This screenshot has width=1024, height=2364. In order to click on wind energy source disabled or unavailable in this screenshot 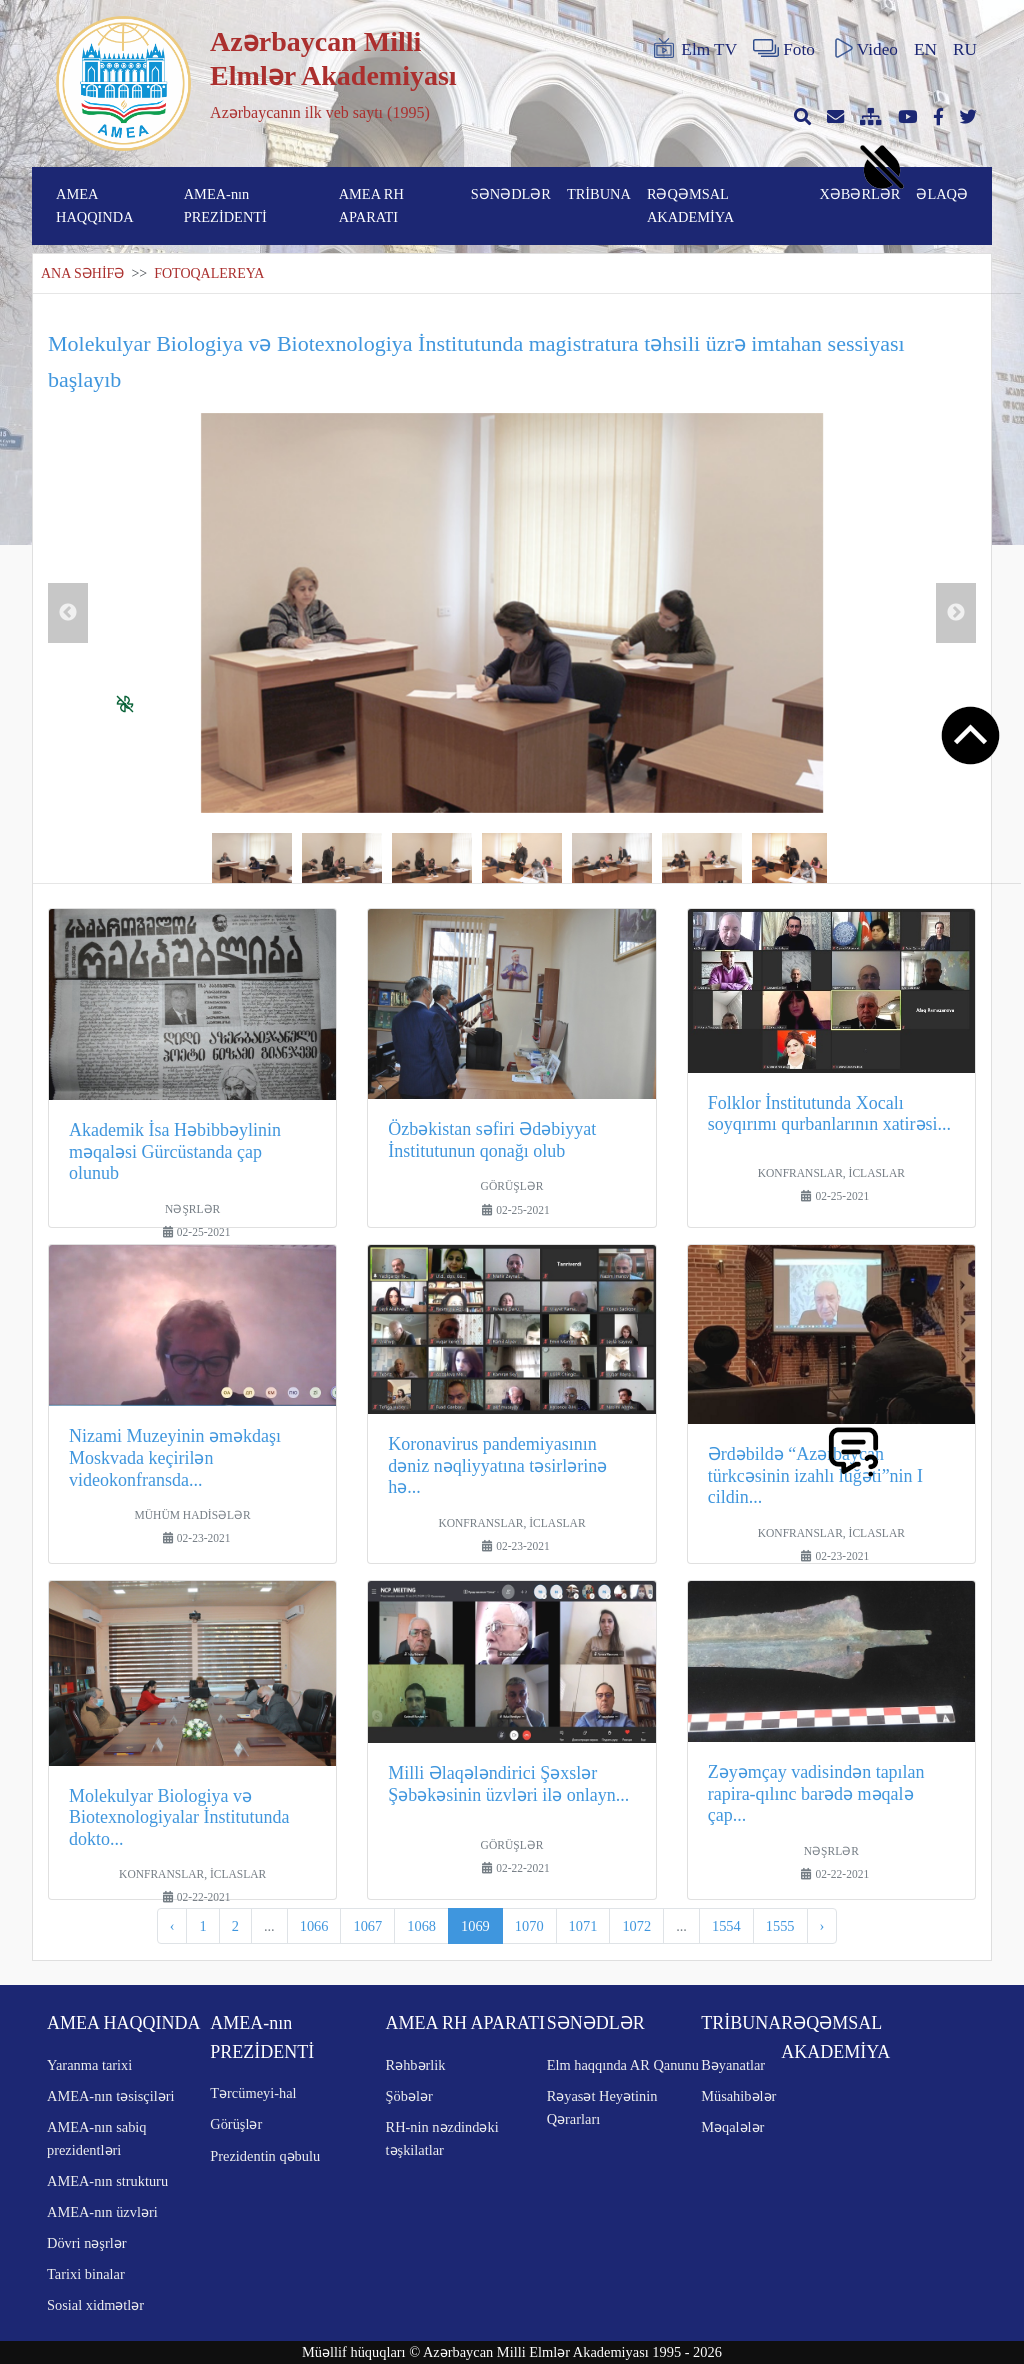, I will do `click(125, 704)`.